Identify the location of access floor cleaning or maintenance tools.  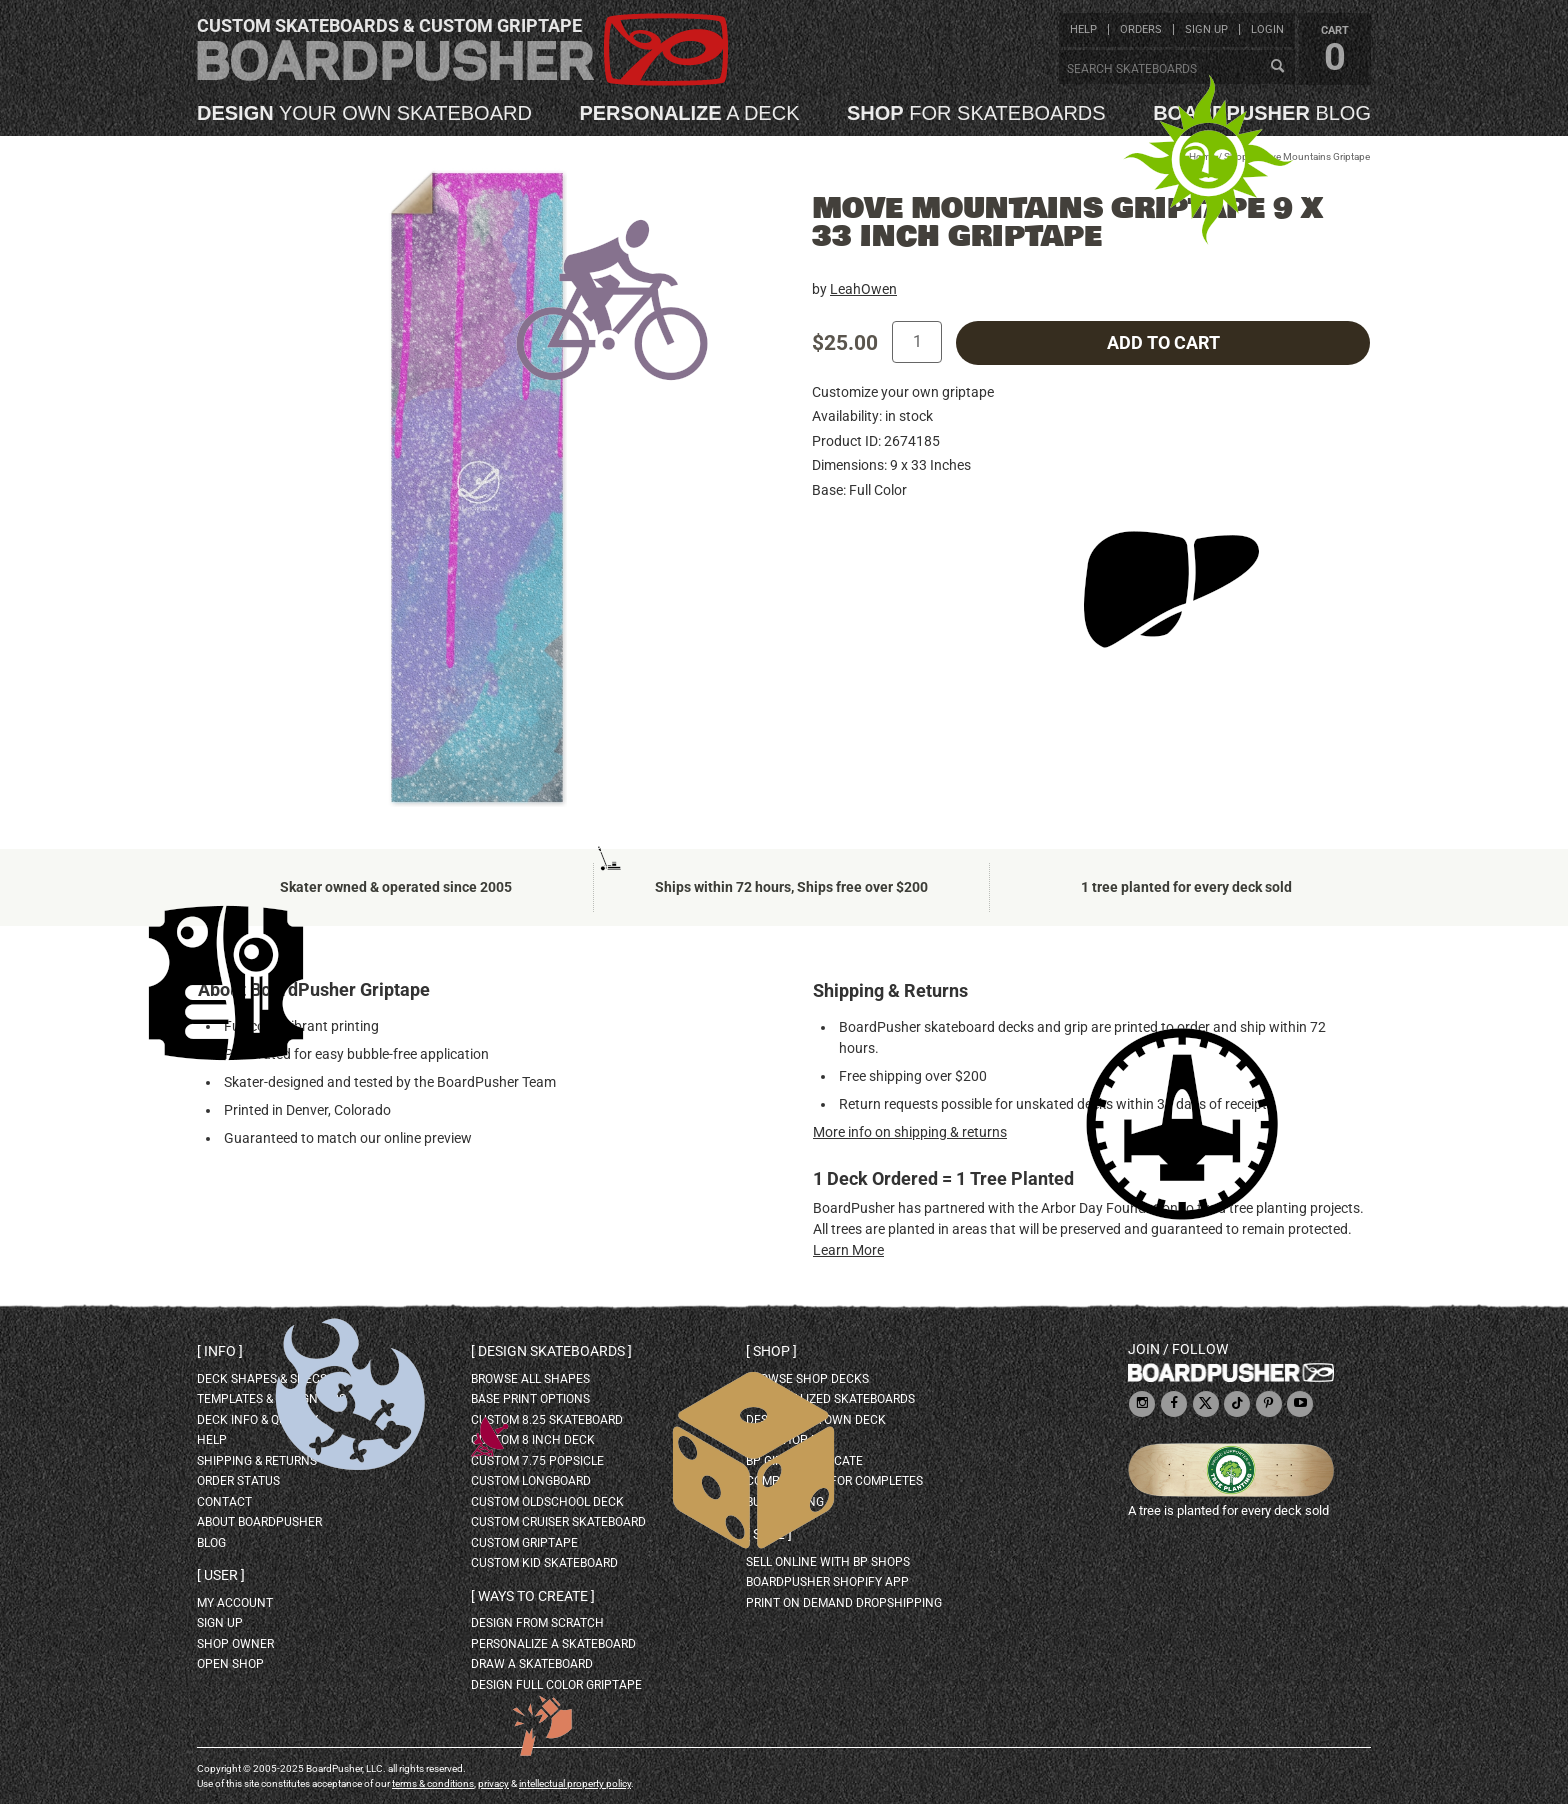
(610, 858).